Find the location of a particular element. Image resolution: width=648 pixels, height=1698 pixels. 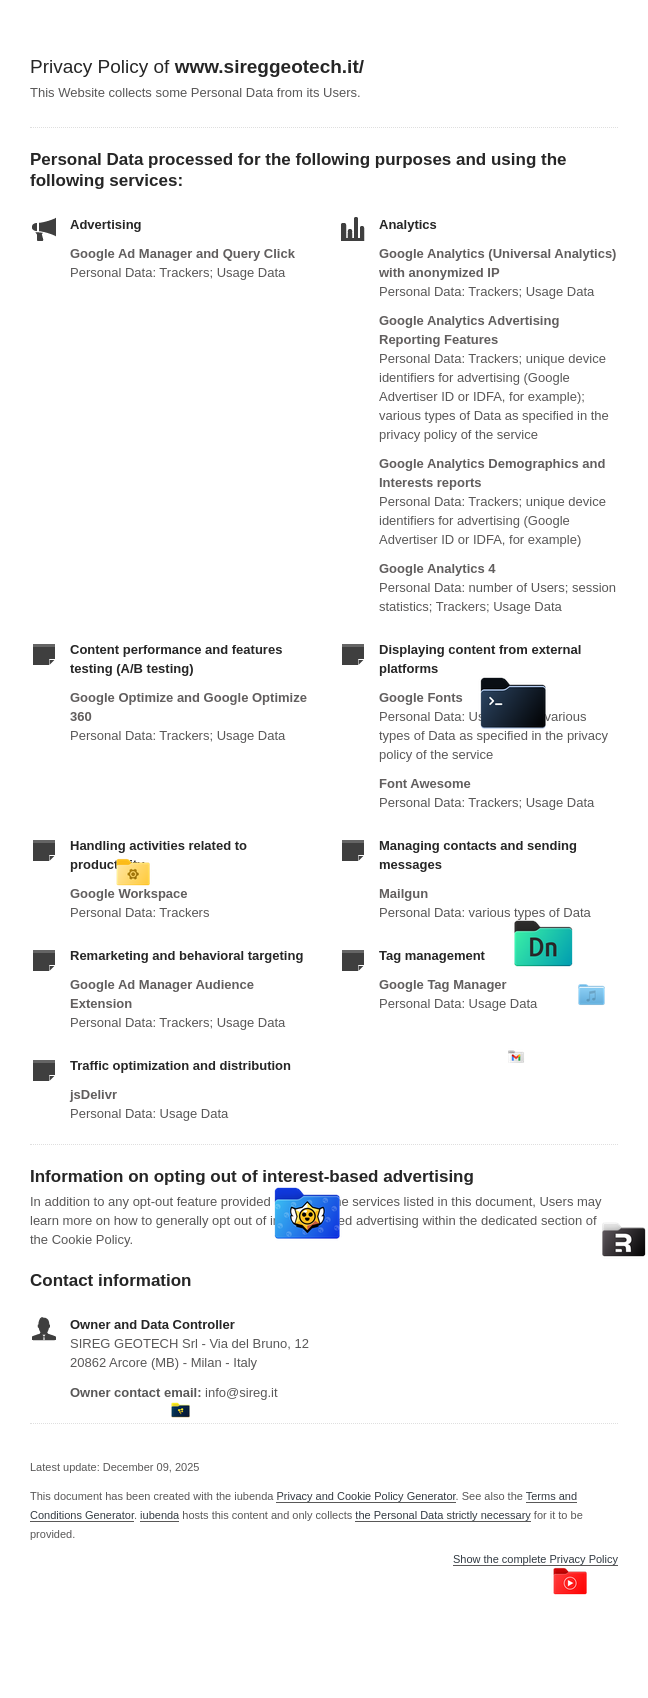

open your music folder is located at coordinates (591, 994).